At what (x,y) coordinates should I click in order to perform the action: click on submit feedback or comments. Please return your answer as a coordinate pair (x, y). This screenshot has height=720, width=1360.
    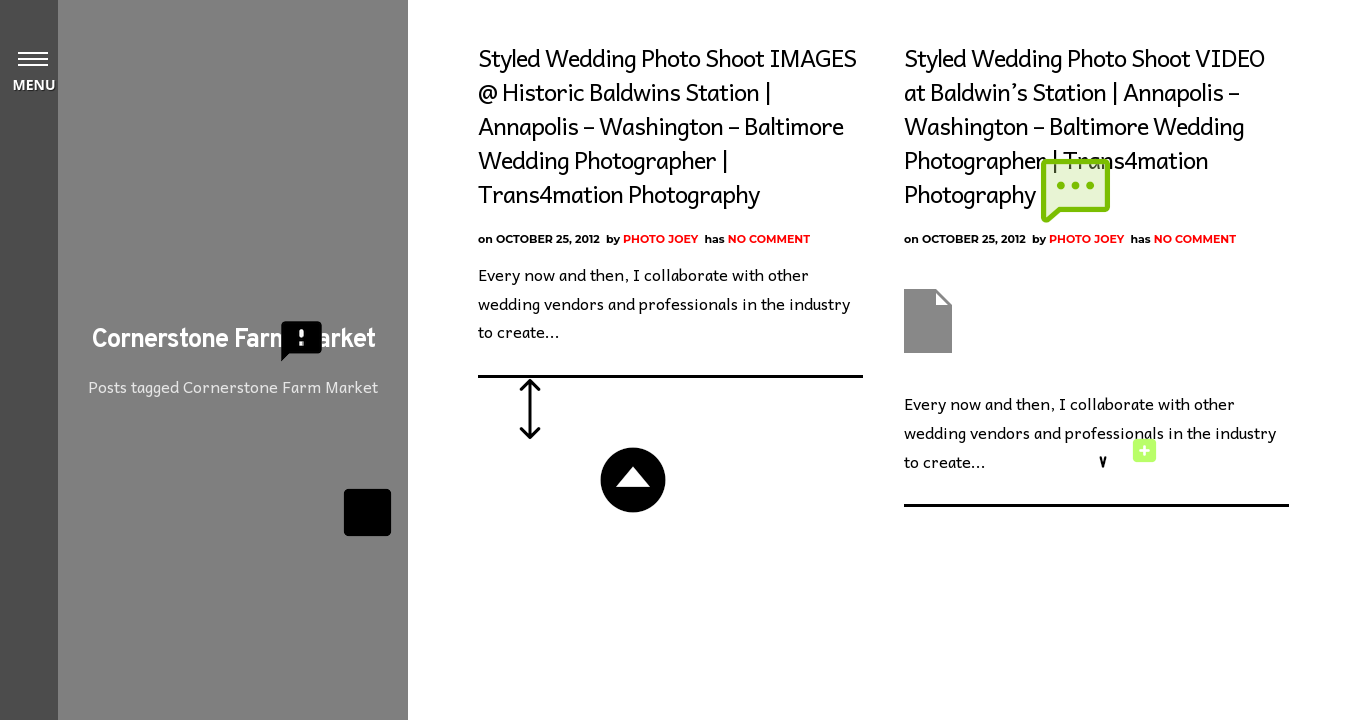
    Looking at the image, I should click on (301, 341).